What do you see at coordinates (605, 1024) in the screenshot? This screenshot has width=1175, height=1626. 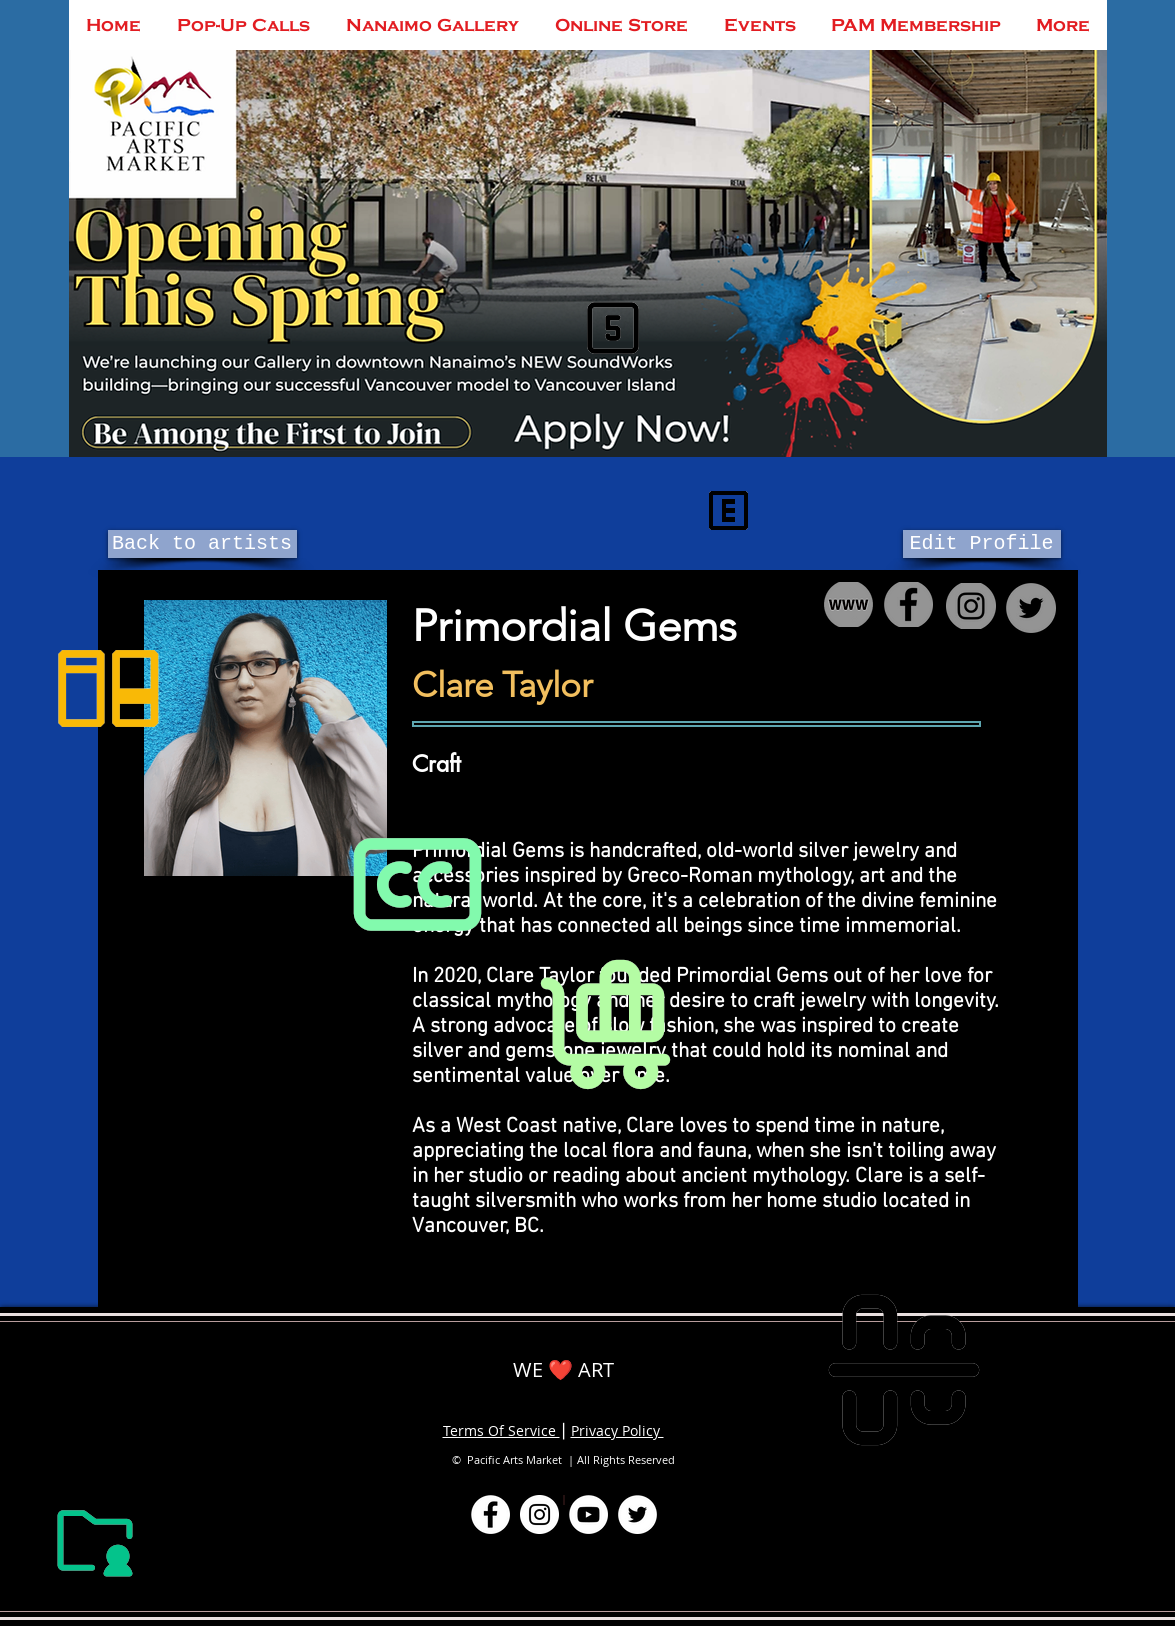 I see `baggage claim area indicator` at bounding box center [605, 1024].